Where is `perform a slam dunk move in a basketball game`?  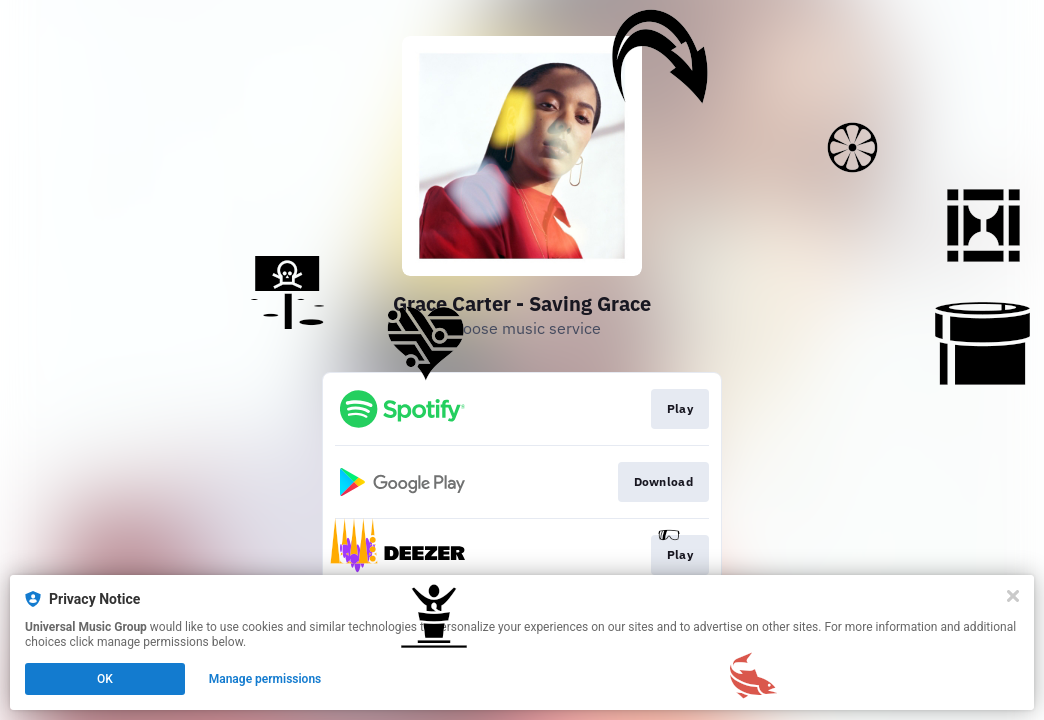
perform a slam dunk move in a basketball game is located at coordinates (659, 57).